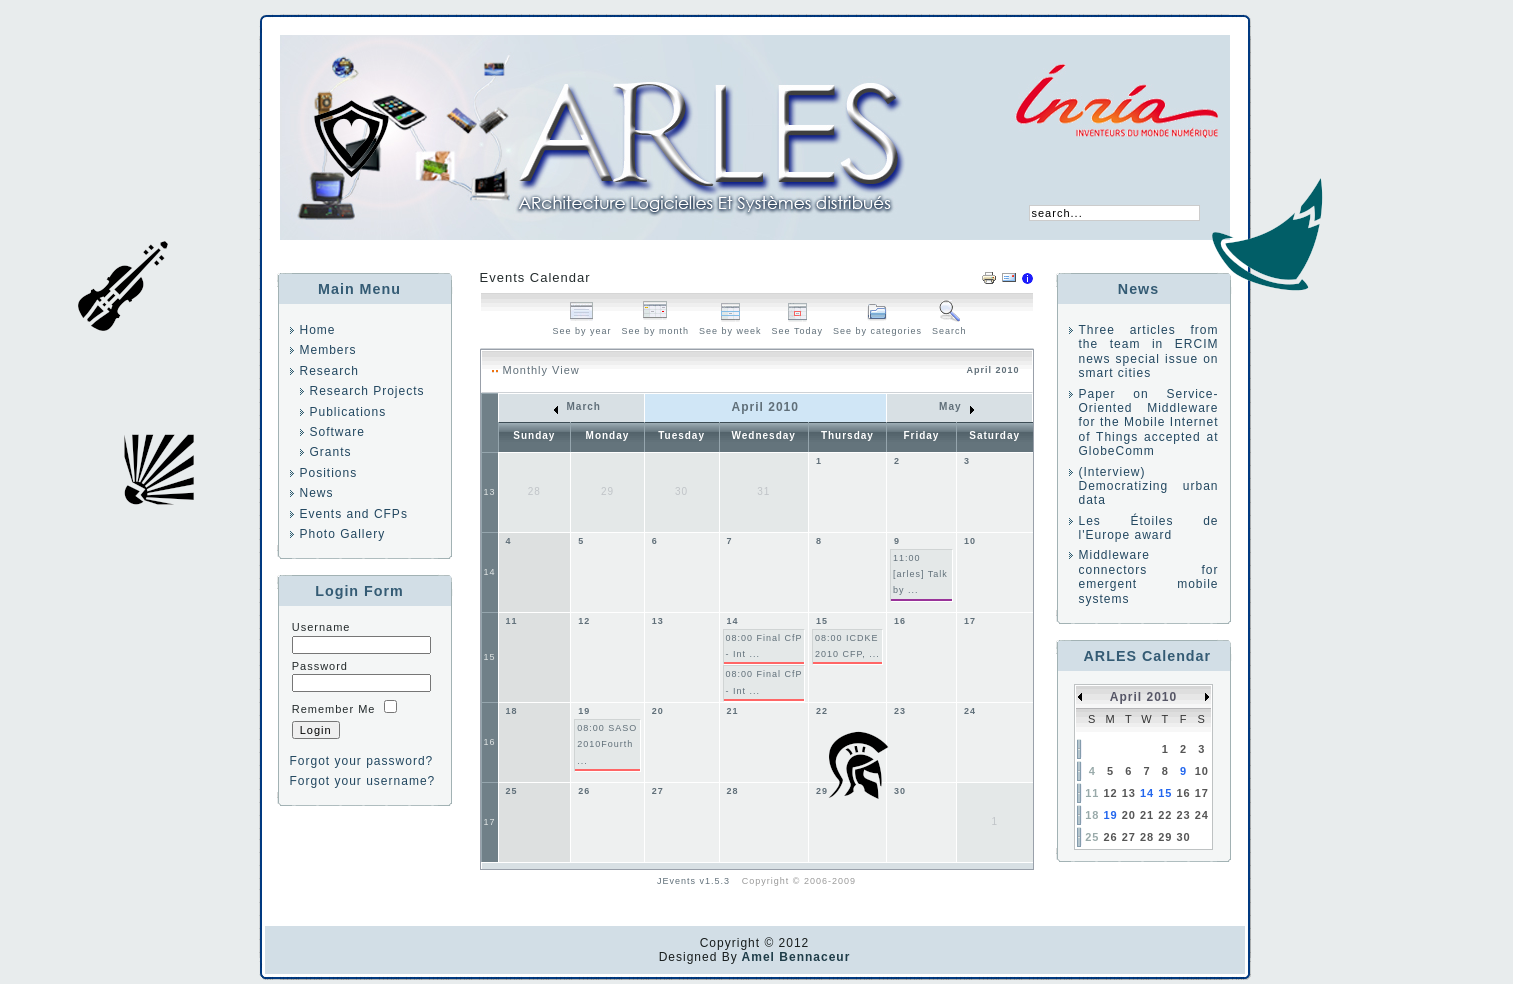  I want to click on access music or audio settings, so click(123, 286).